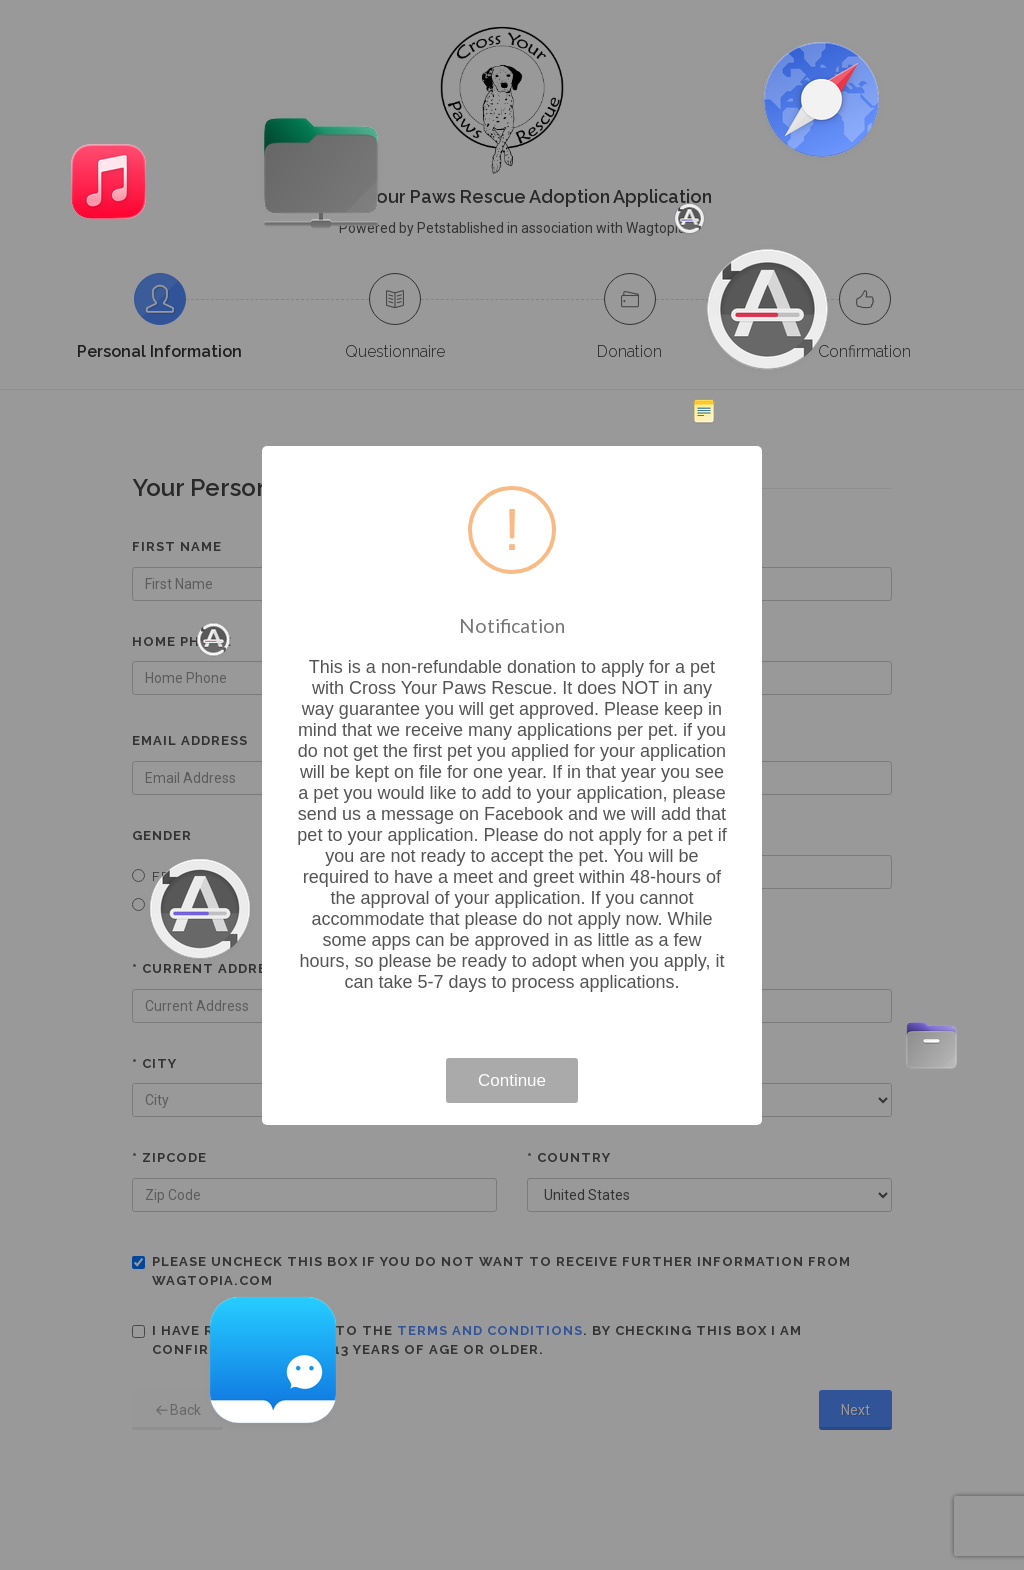 The image size is (1024, 1570). Describe the element at coordinates (321, 171) in the screenshot. I see `access files stored on a remote server` at that location.